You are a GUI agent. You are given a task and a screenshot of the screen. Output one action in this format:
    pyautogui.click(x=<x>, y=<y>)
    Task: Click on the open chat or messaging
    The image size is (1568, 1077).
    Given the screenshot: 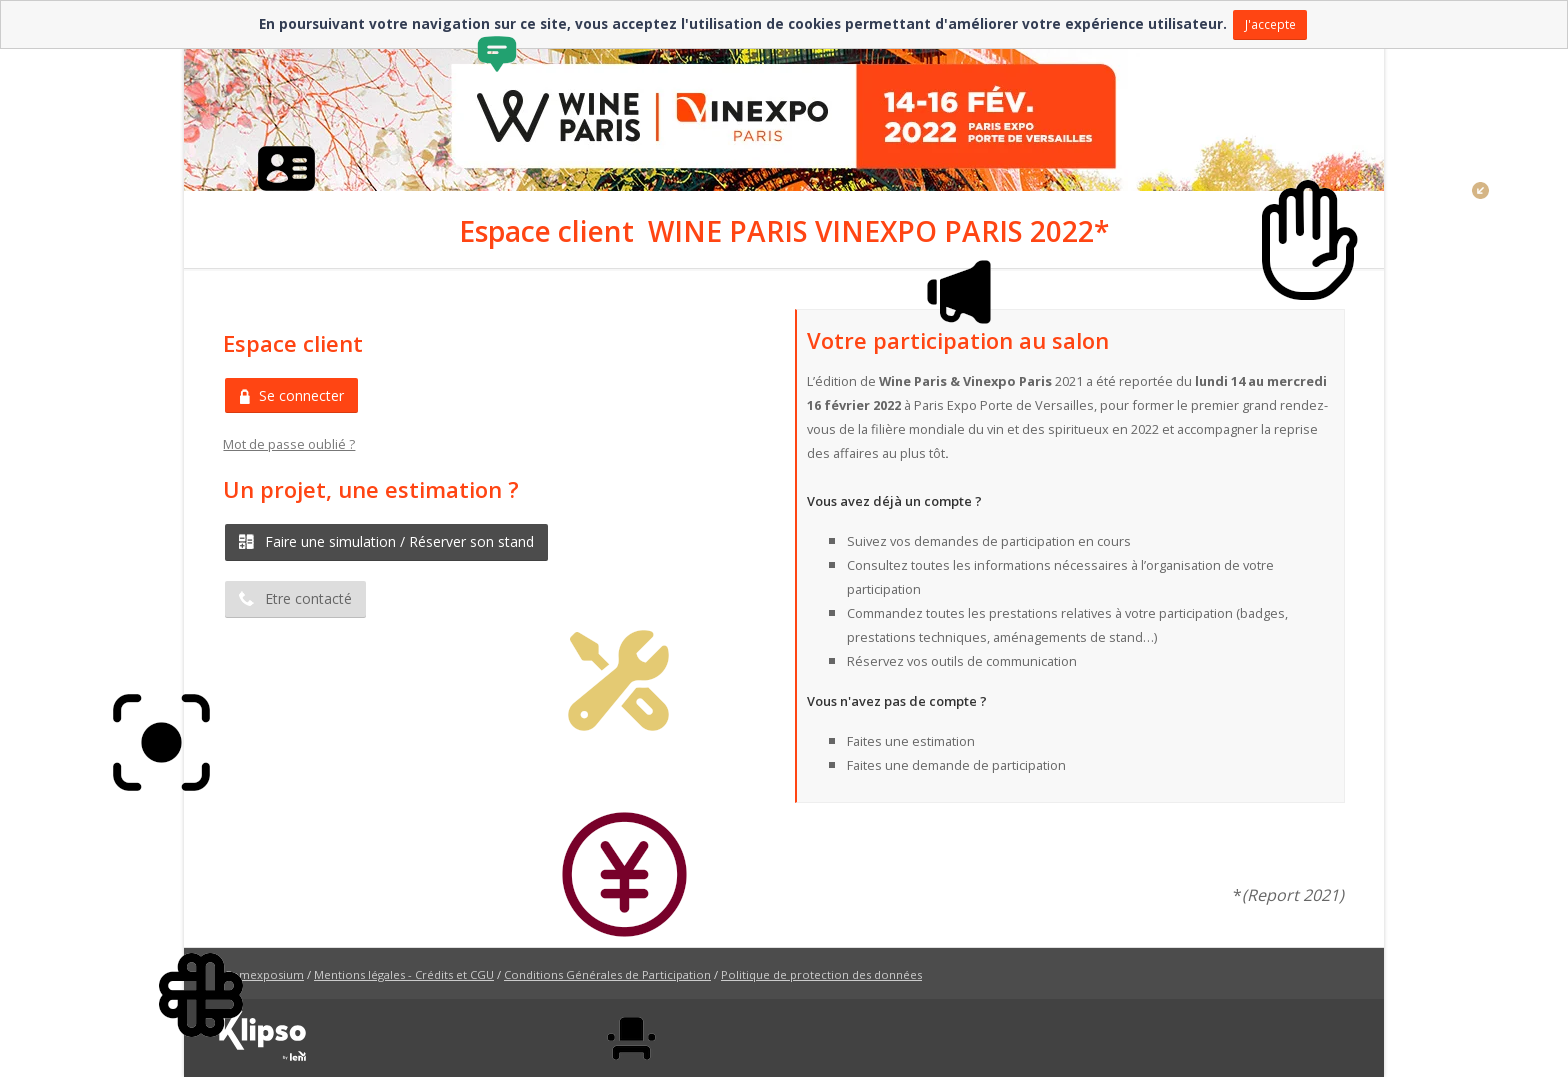 What is the action you would take?
    pyautogui.click(x=497, y=54)
    